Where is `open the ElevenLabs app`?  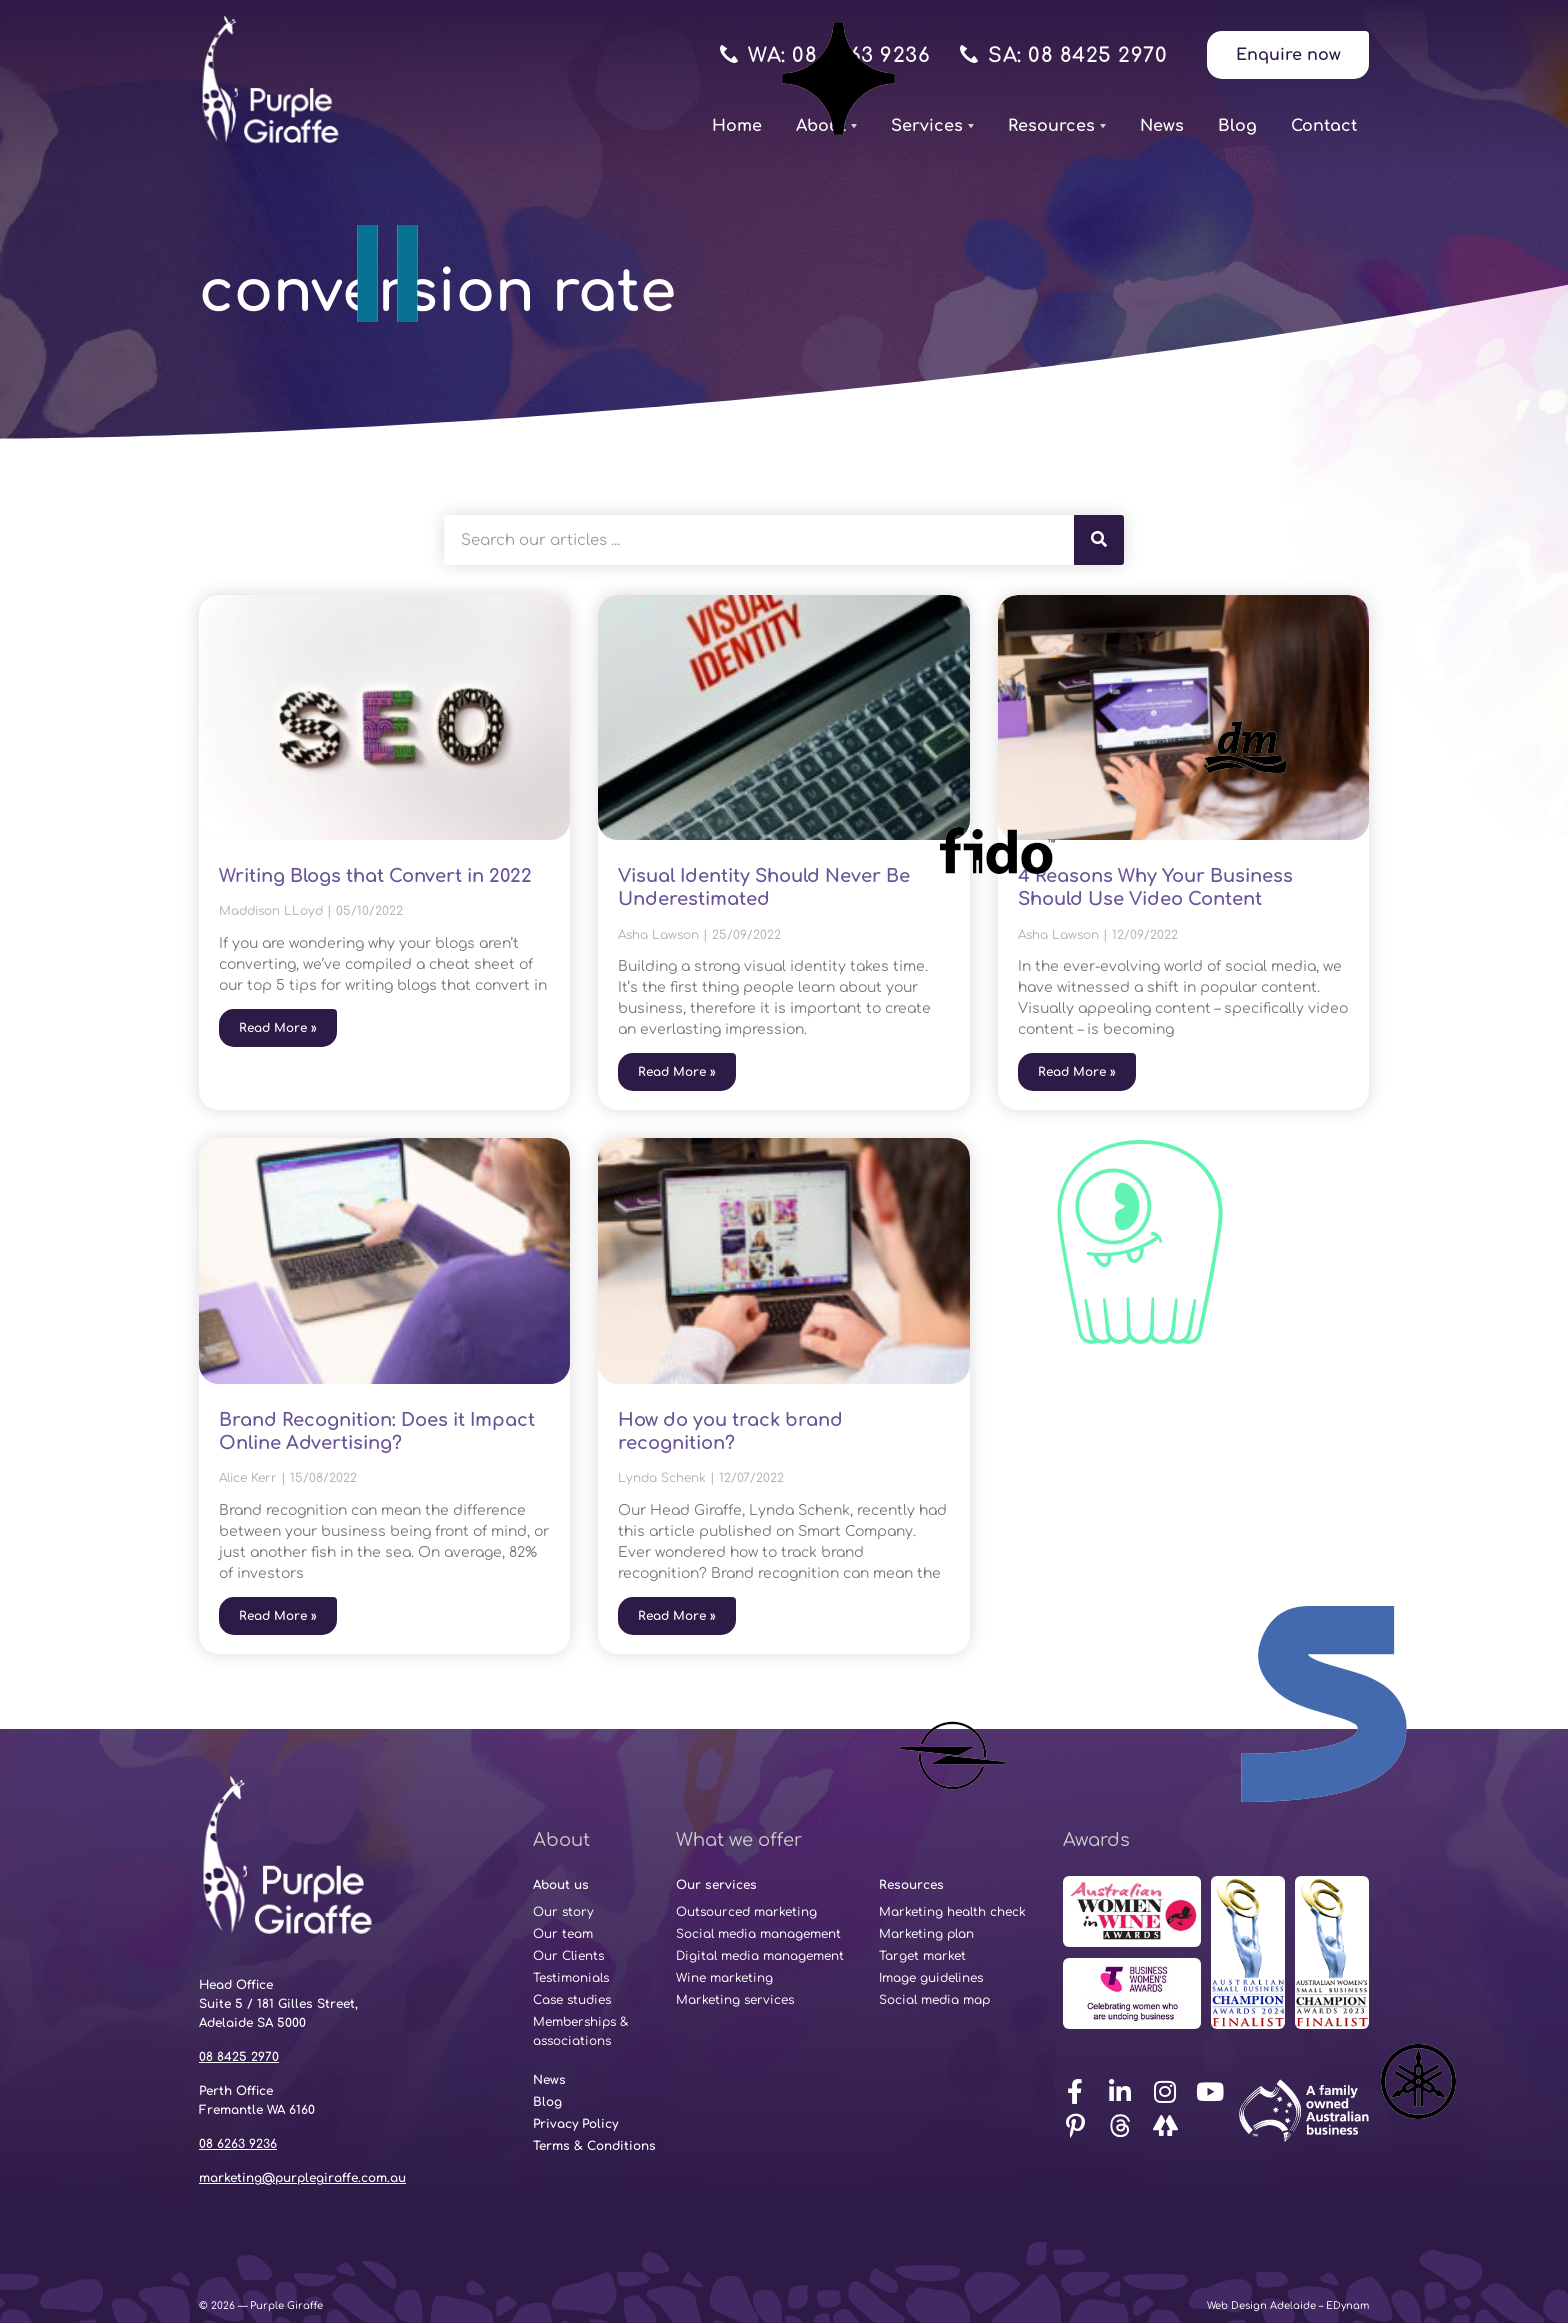
open the ElevenLabs app is located at coordinates (387, 273).